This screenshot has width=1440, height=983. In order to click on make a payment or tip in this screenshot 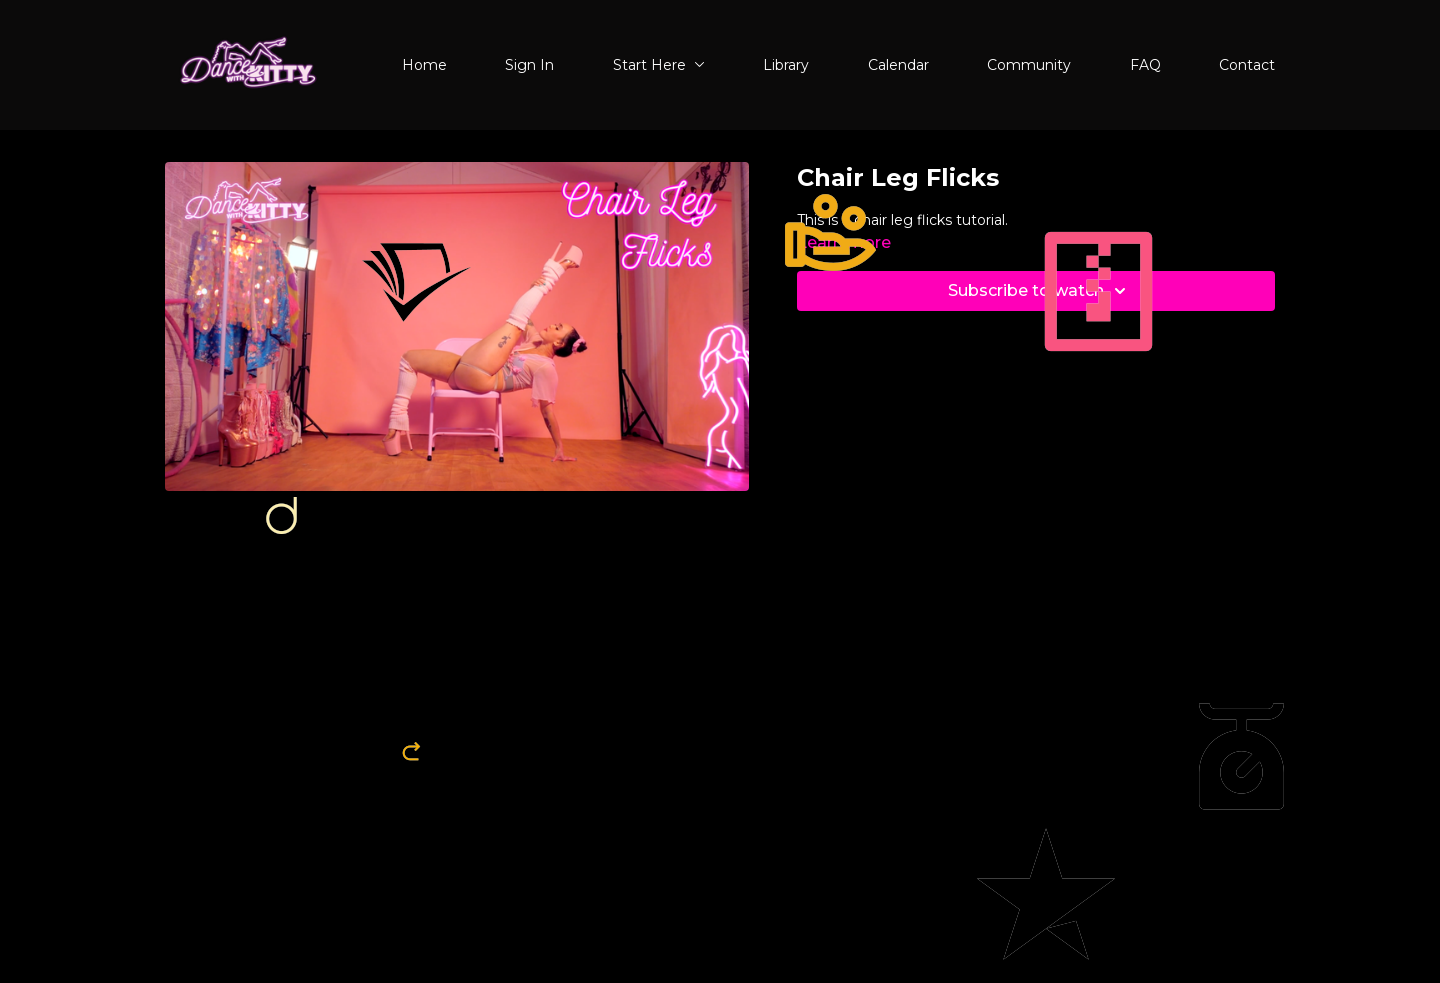, I will do `click(829, 234)`.